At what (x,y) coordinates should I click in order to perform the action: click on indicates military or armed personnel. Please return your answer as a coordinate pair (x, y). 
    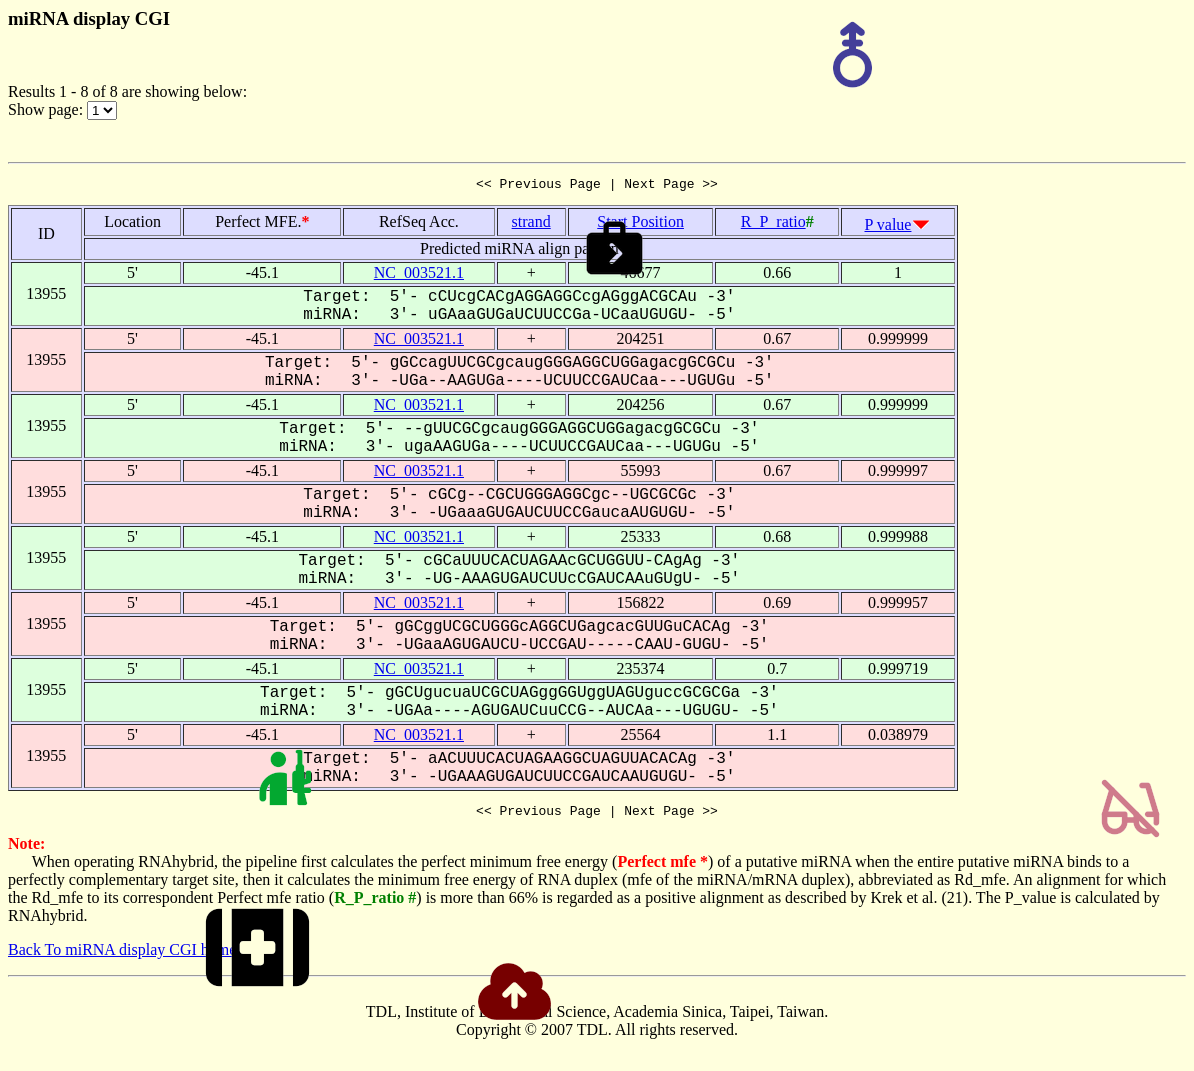
    Looking at the image, I should click on (283, 777).